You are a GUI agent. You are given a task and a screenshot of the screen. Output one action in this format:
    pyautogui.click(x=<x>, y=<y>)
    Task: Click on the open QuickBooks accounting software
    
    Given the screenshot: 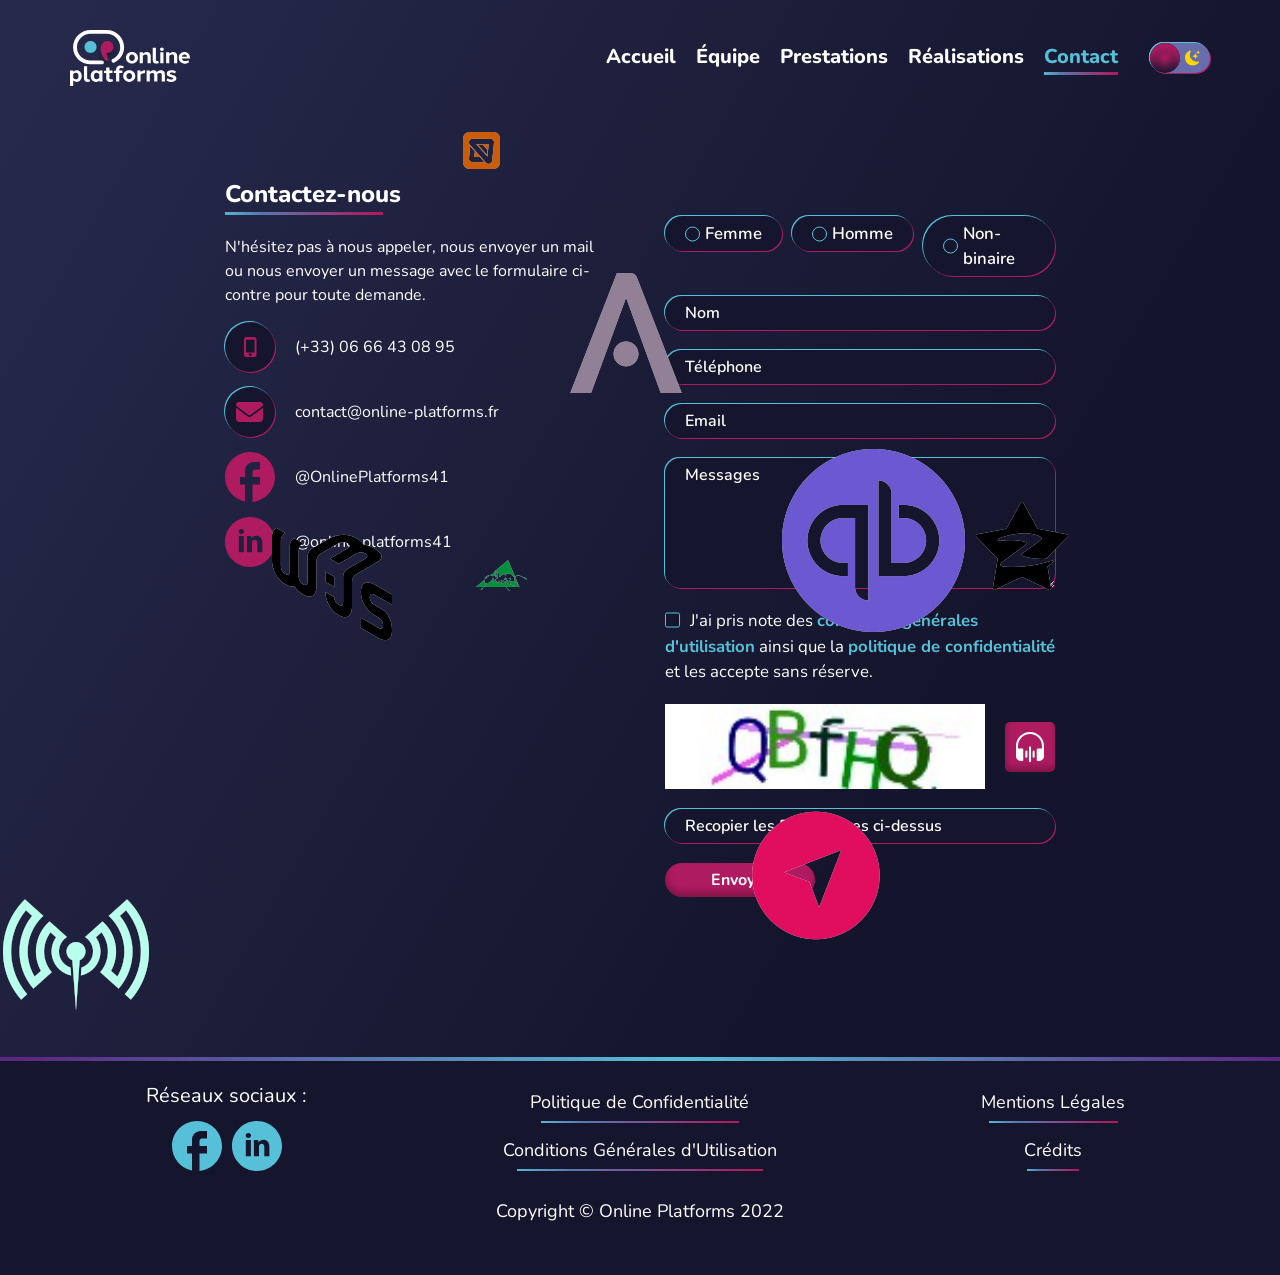 What is the action you would take?
    pyautogui.click(x=873, y=540)
    